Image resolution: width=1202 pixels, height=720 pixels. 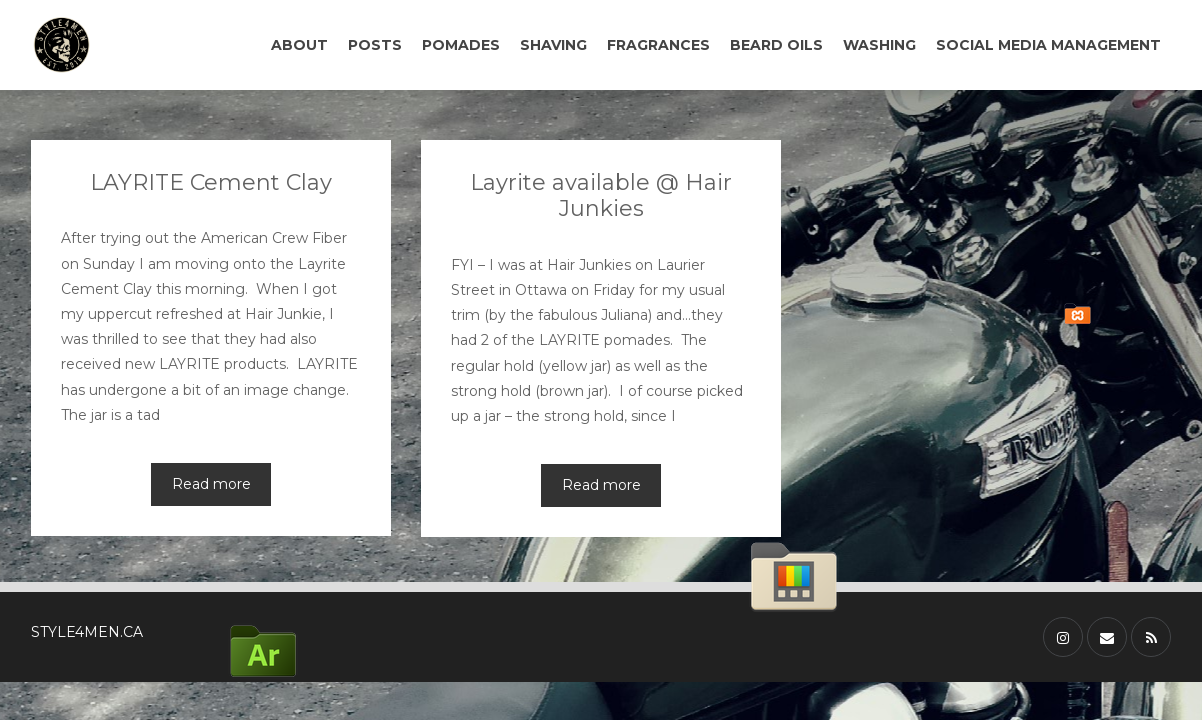 What do you see at coordinates (263, 653) in the screenshot?
I see `open adobe aero project files folder` at bounding box center [263, 653].